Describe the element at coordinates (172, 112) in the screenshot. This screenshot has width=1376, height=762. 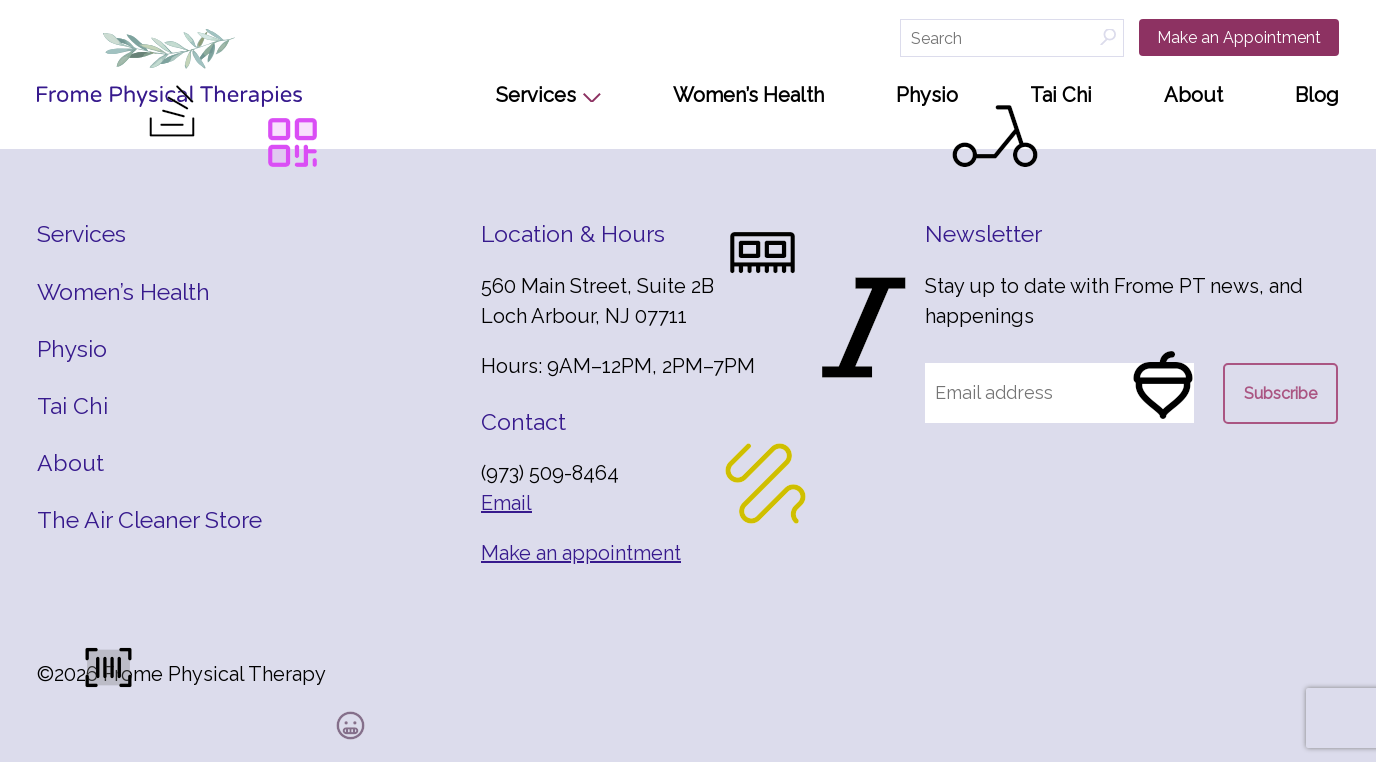
I see `visit stack overflow for developer help` at that location.